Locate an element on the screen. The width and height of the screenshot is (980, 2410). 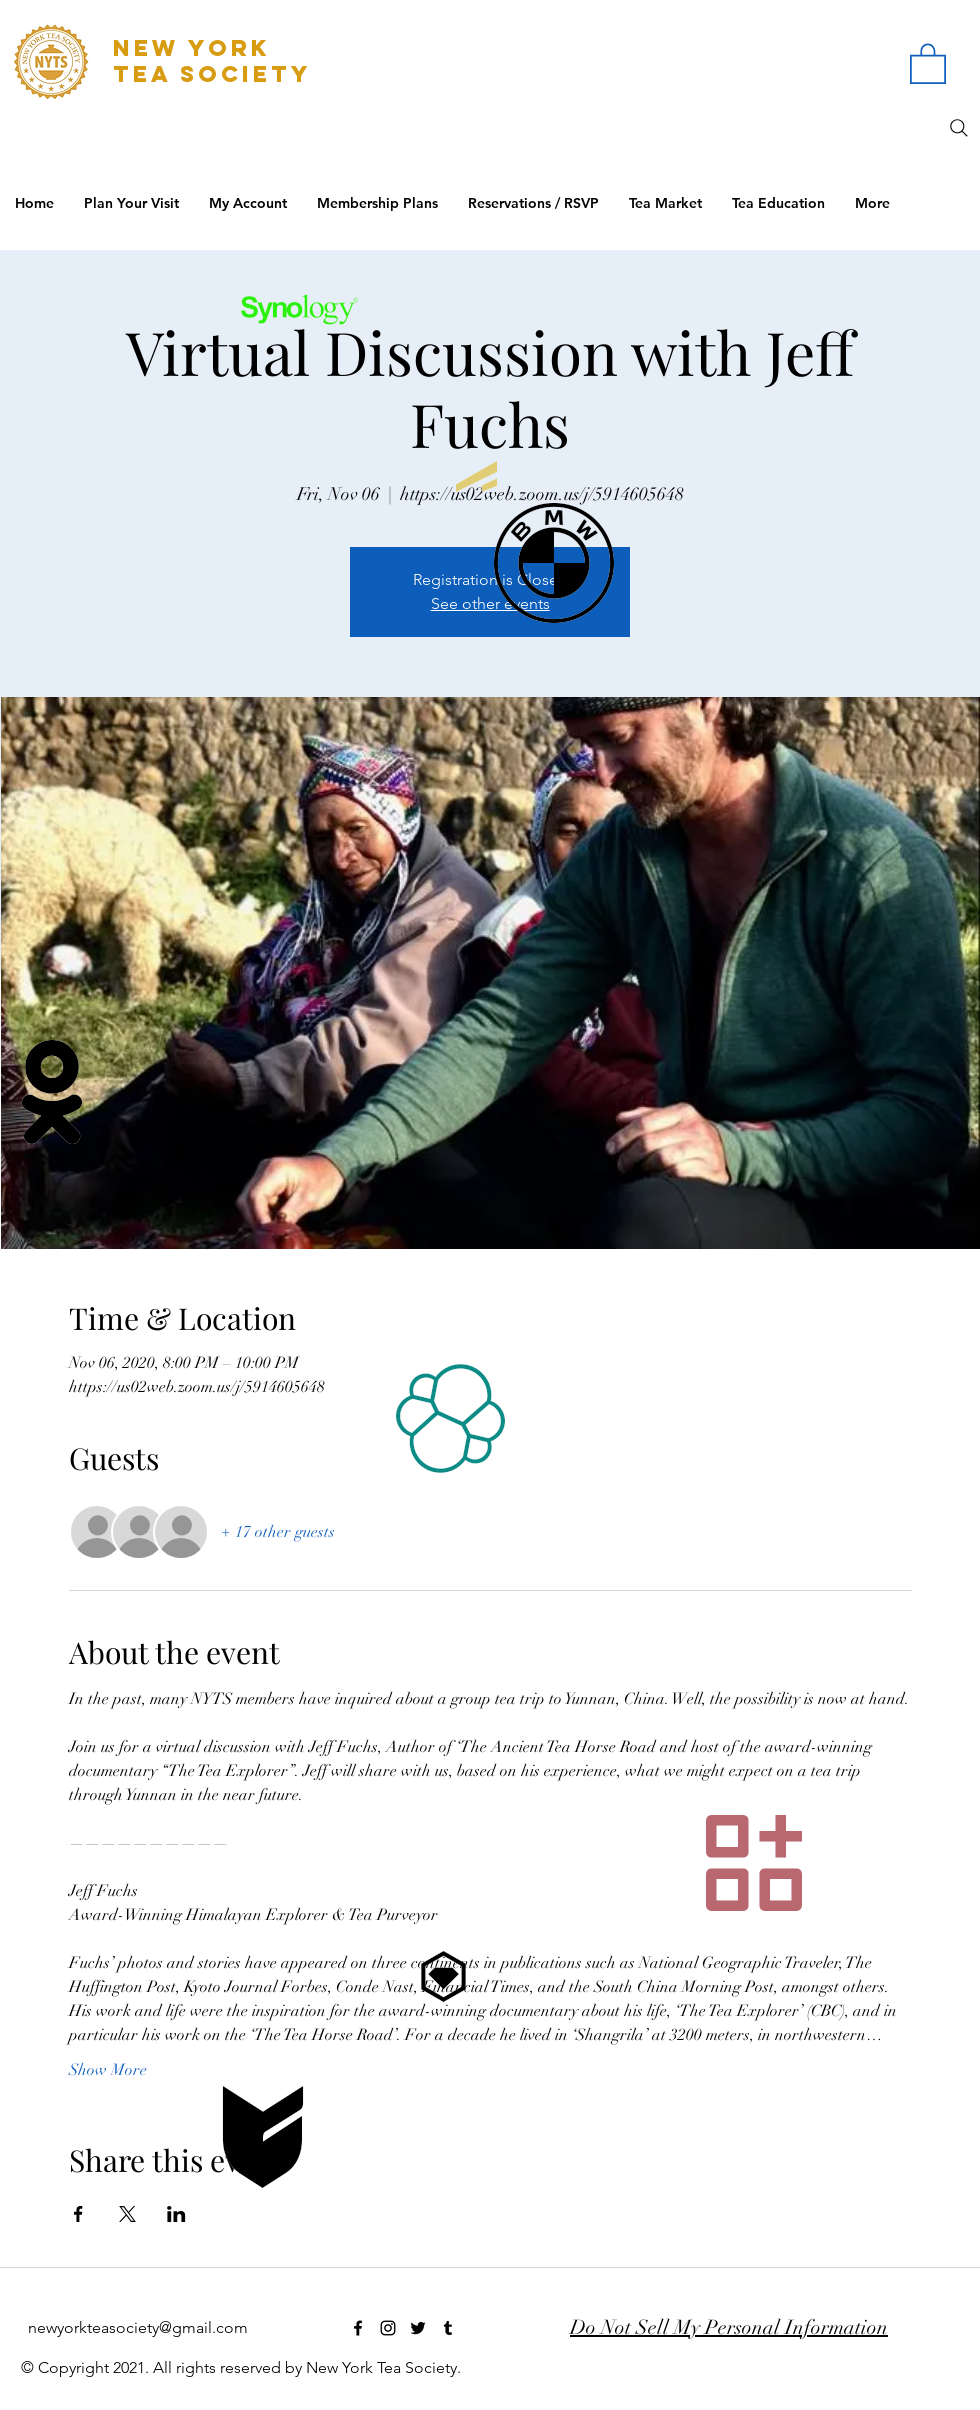
Synology brand logo is located at coordinates (299, 309).